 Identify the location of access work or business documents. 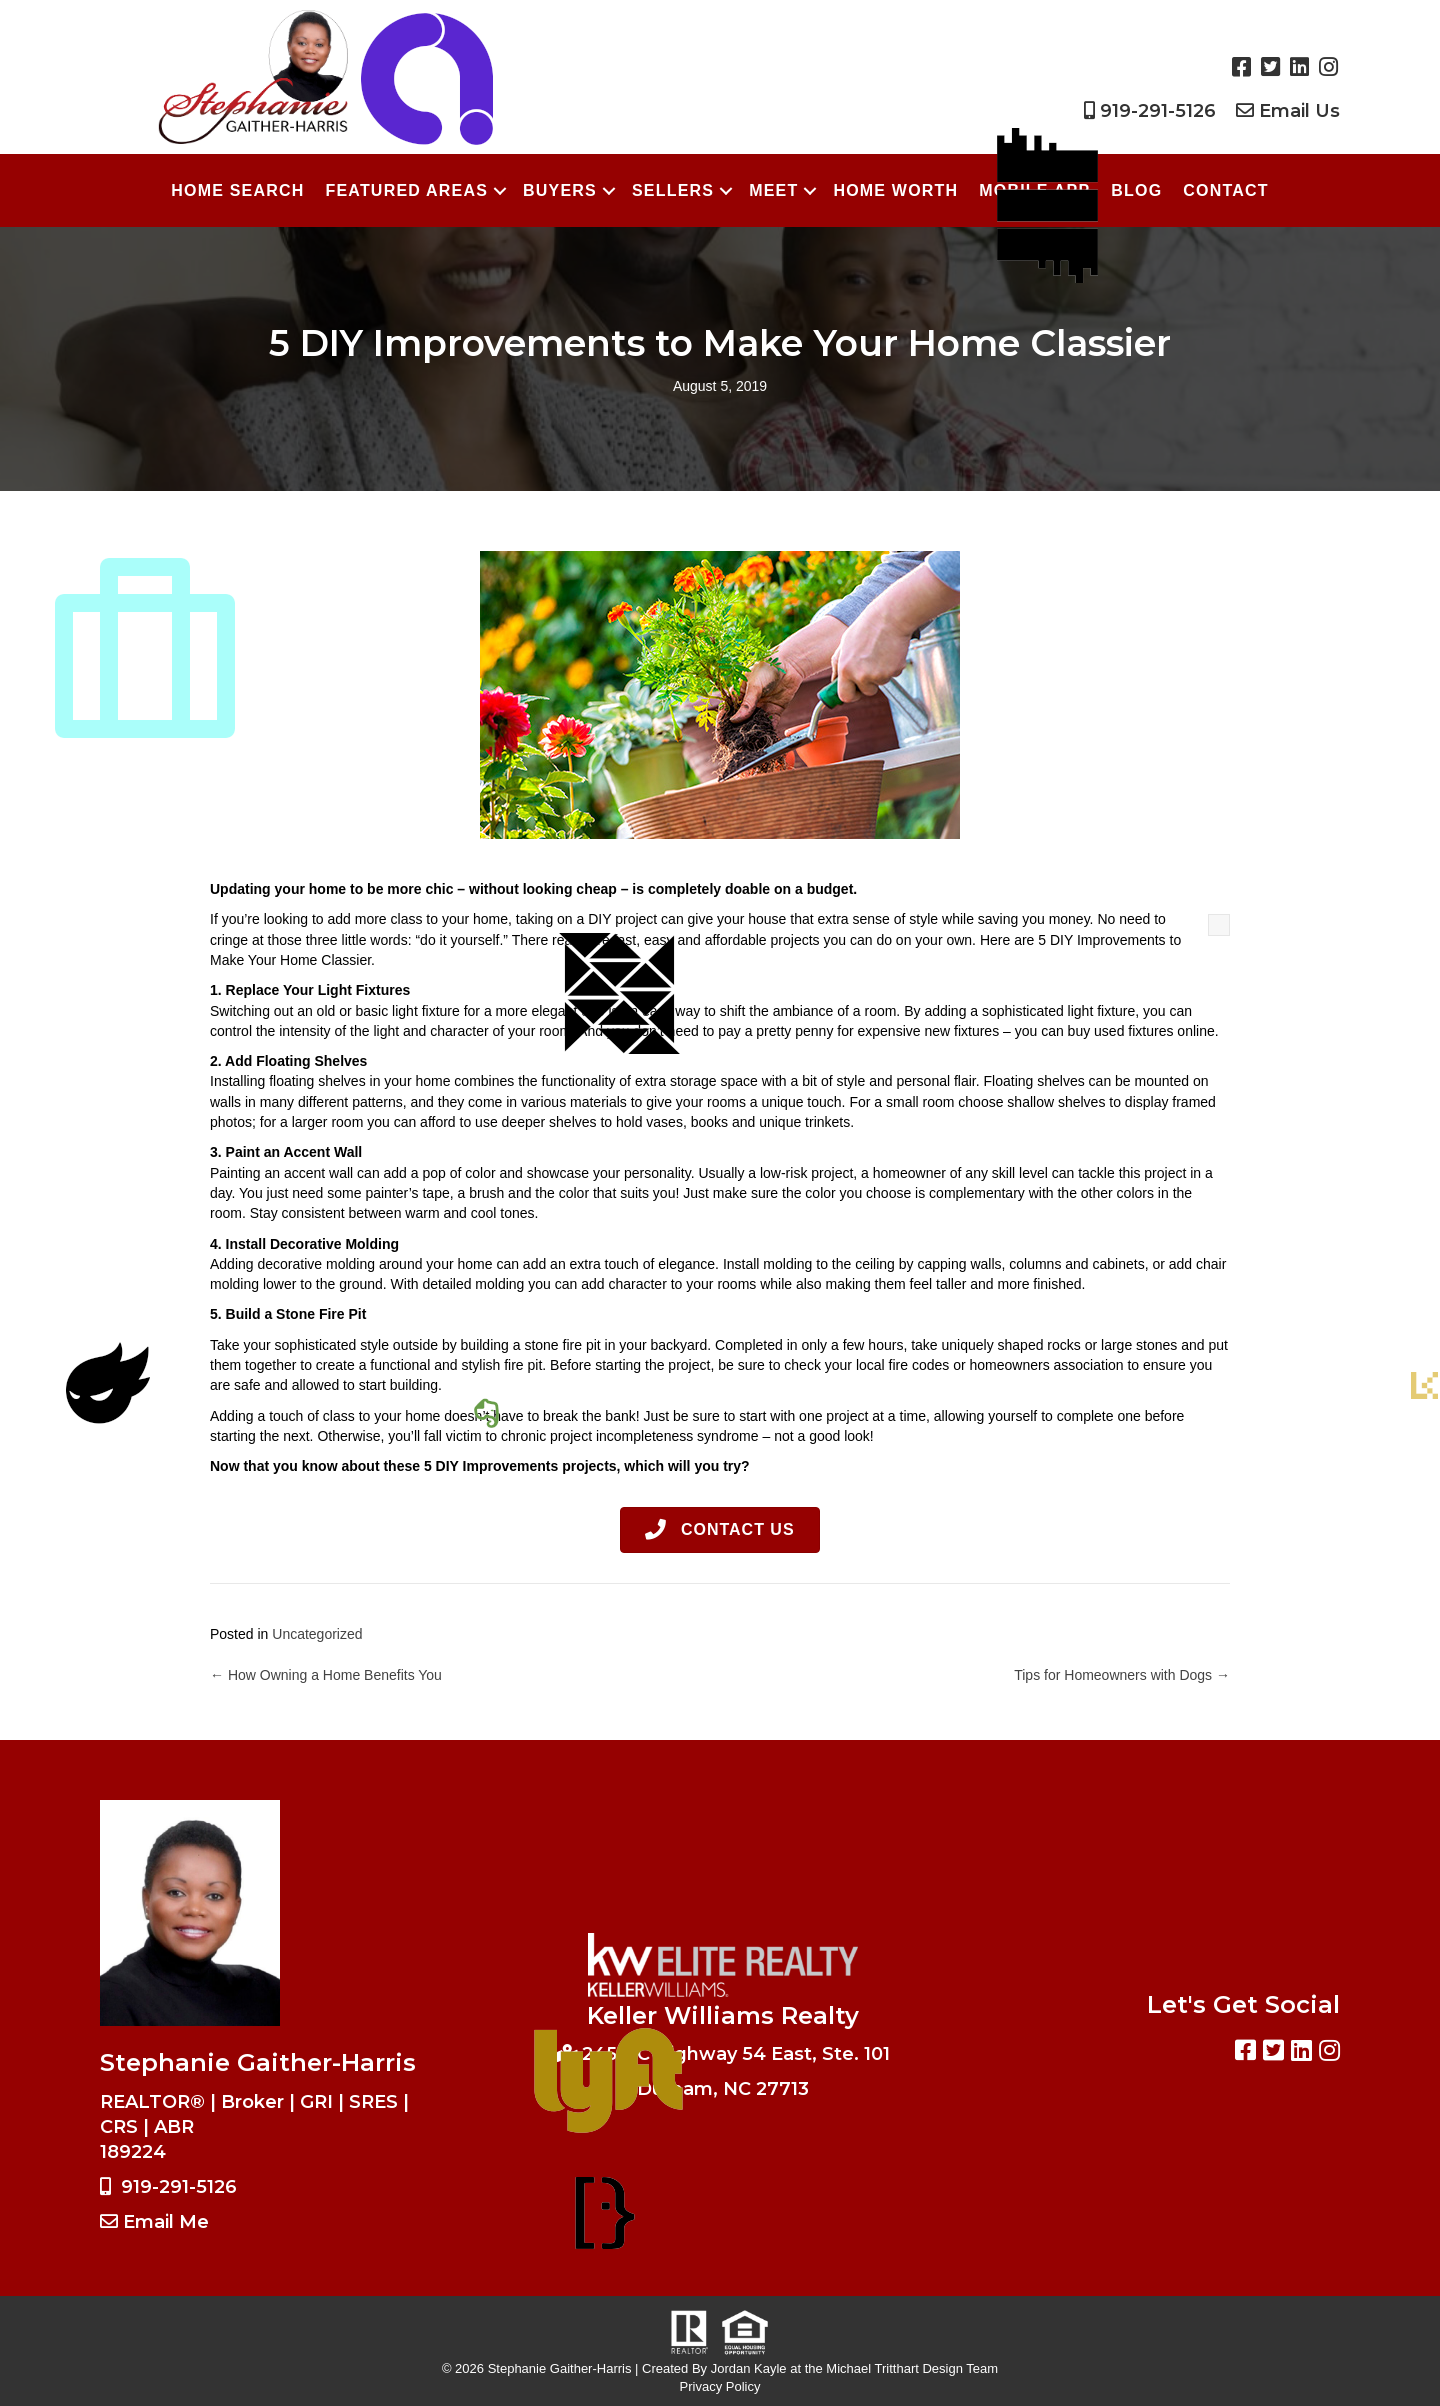
(145, 657).